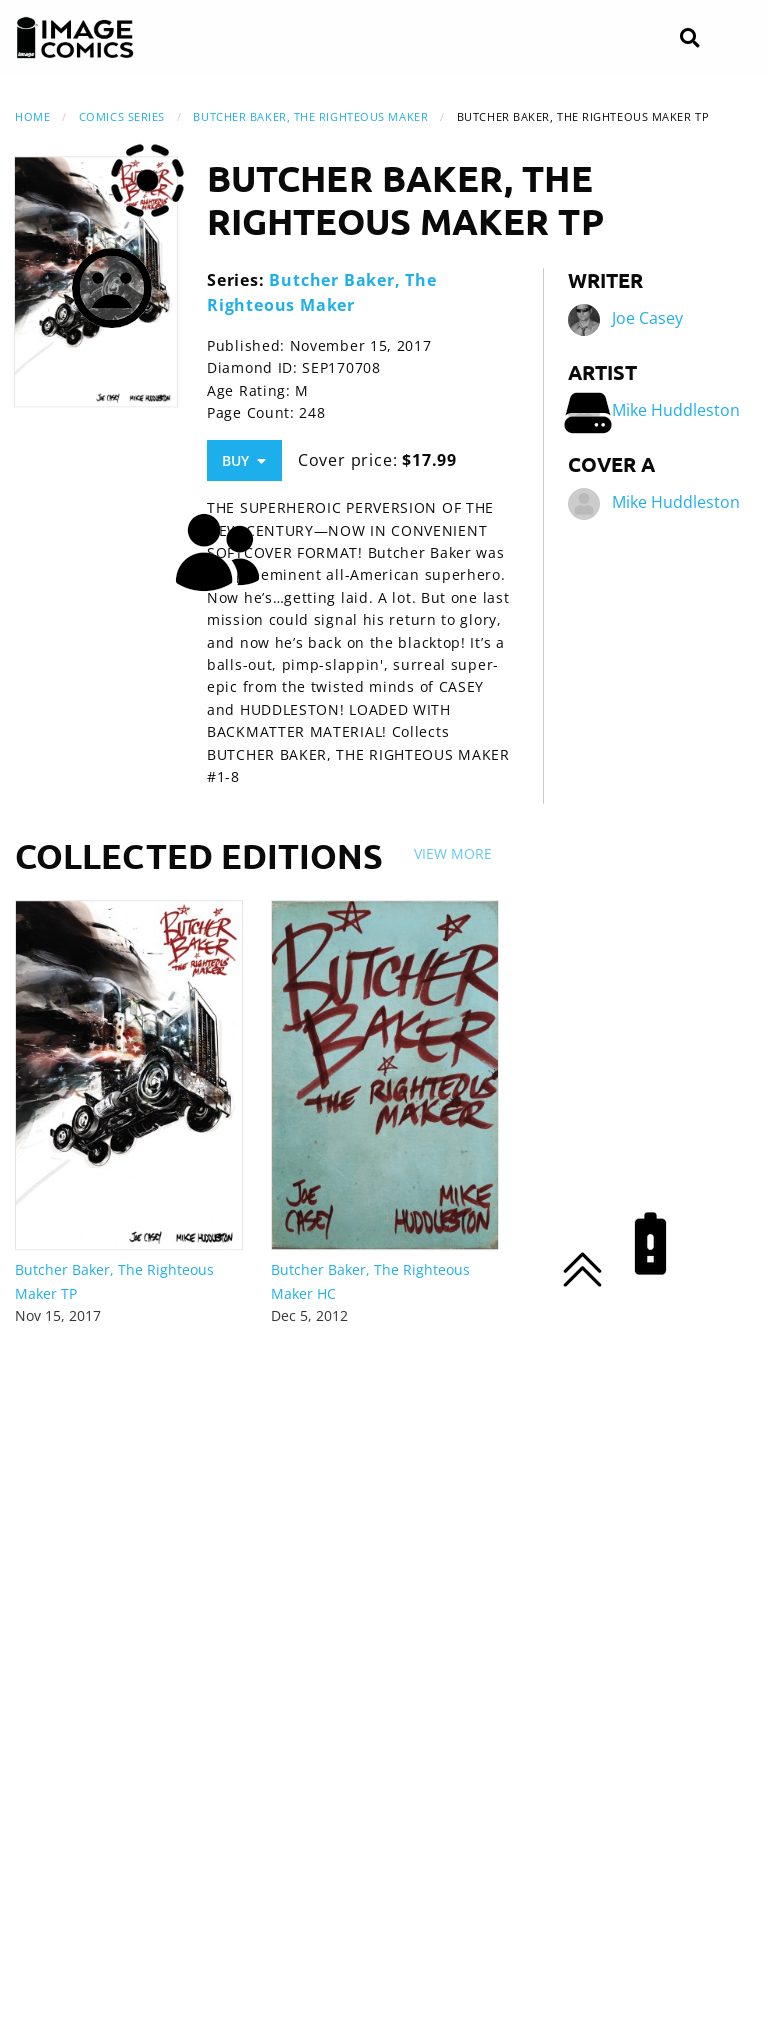  What do you see at coordinates (217, 552) in the screenshot?
I see `view all users or team members` at bounding box center [217, 552].